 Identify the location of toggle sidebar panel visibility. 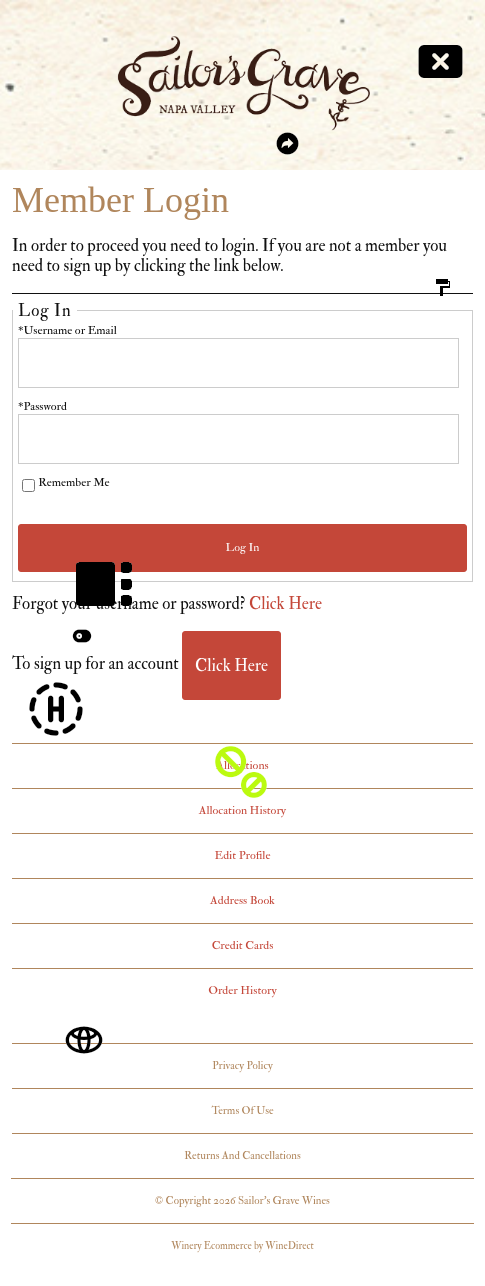
(104, 584).